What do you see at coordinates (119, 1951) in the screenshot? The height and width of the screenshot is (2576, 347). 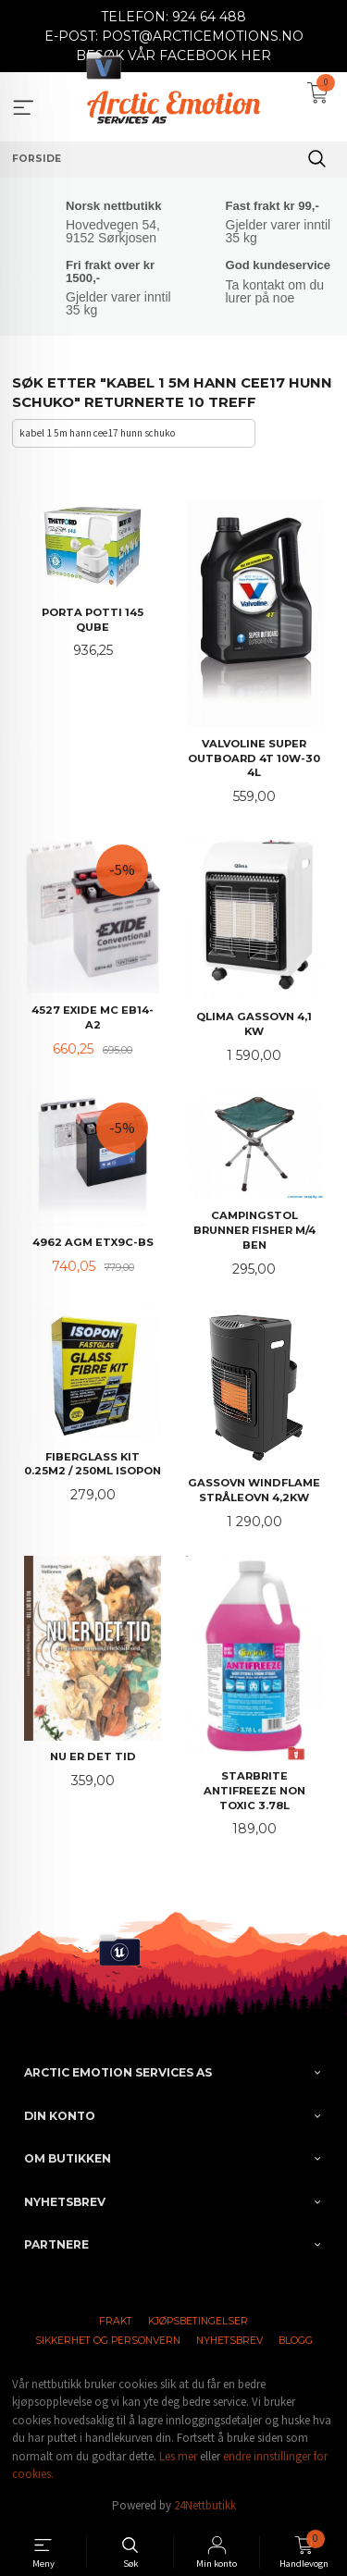 I see `folder containing Unreal Engine project files` at bounding box center [119, 1951].